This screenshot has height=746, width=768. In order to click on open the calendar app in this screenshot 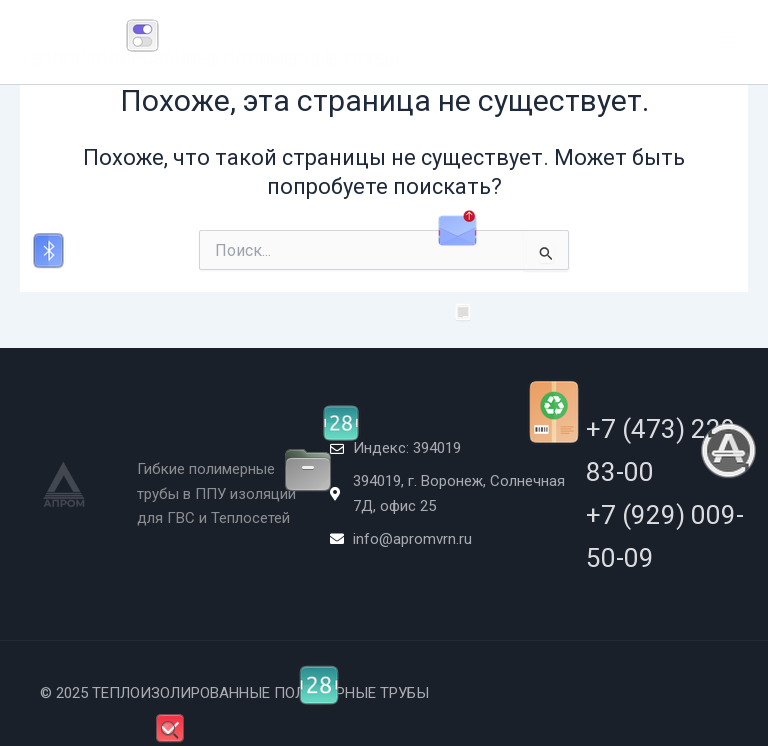, I will do `click(319, 685)`.